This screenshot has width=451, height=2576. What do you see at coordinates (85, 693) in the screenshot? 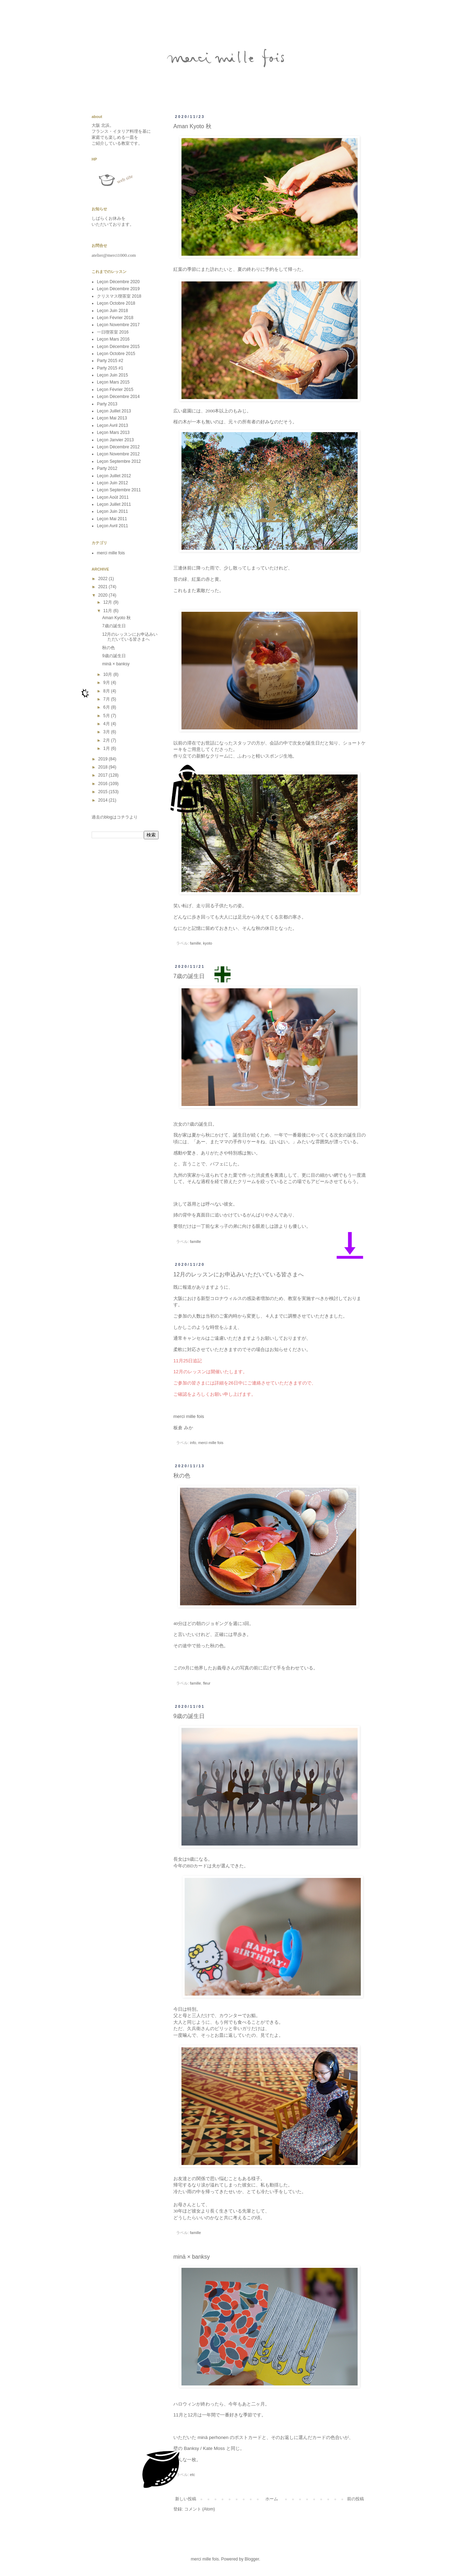
I see `equip a spiked collar accessory to your pet or character` at bounding box center [85, 693].